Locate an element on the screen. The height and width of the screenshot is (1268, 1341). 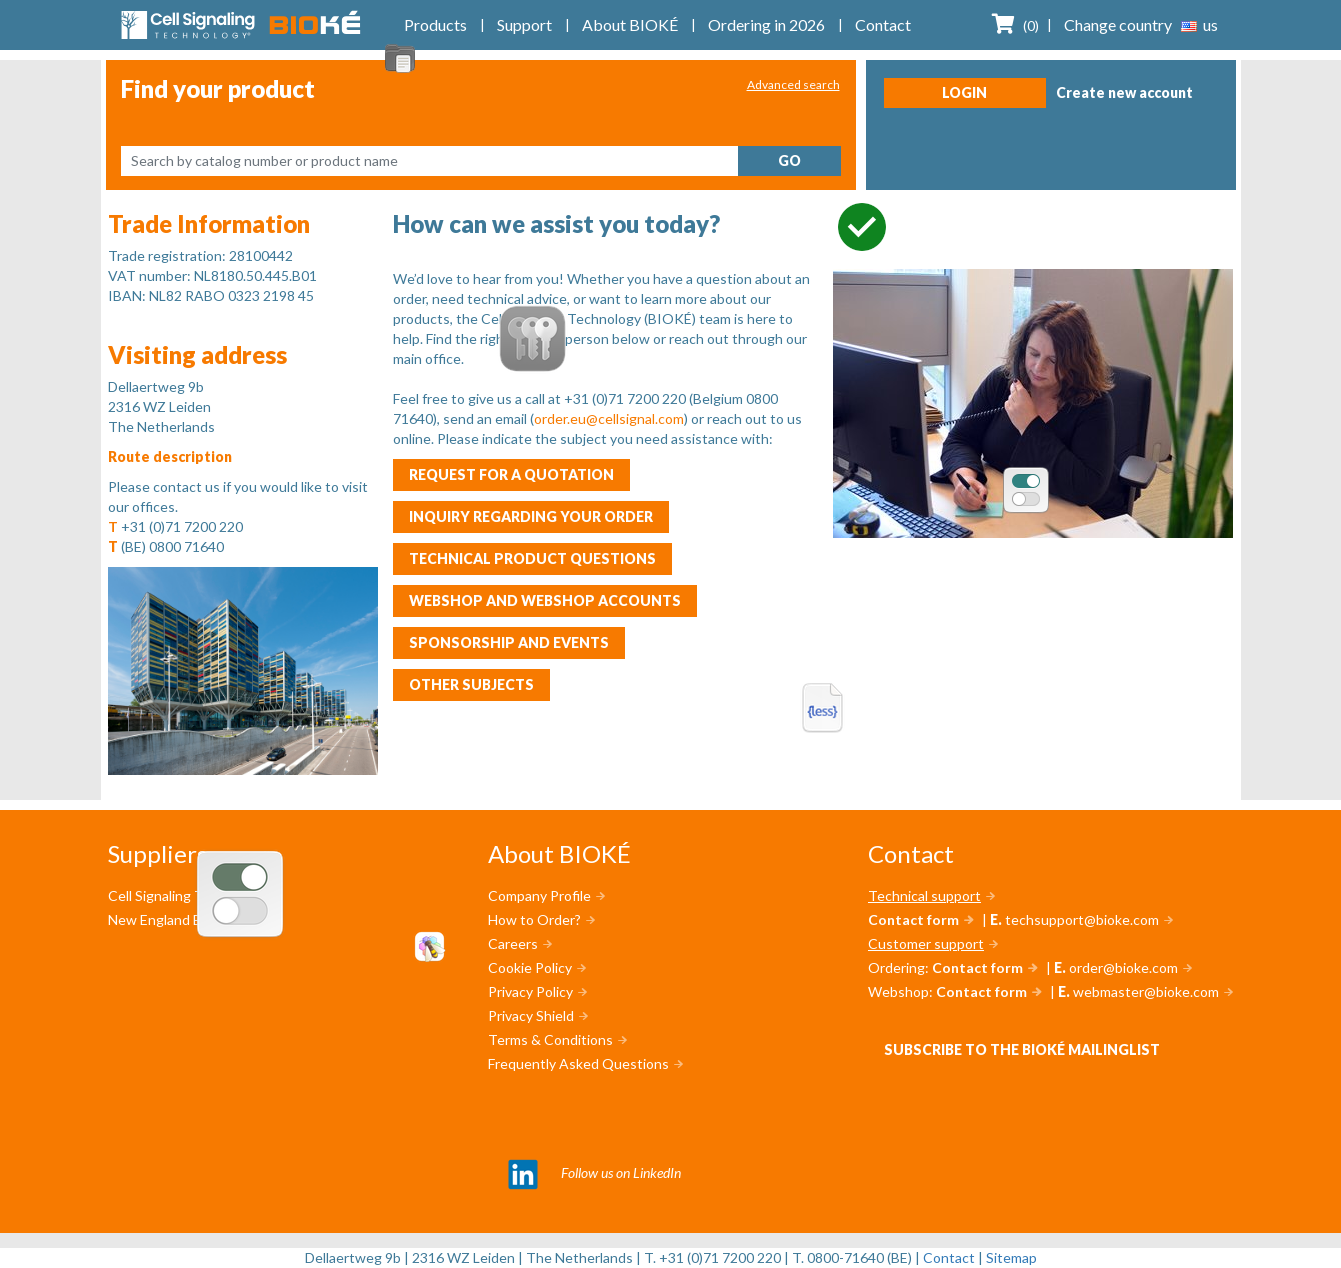
confirm or approve an action is located at coordinates (862, 227).